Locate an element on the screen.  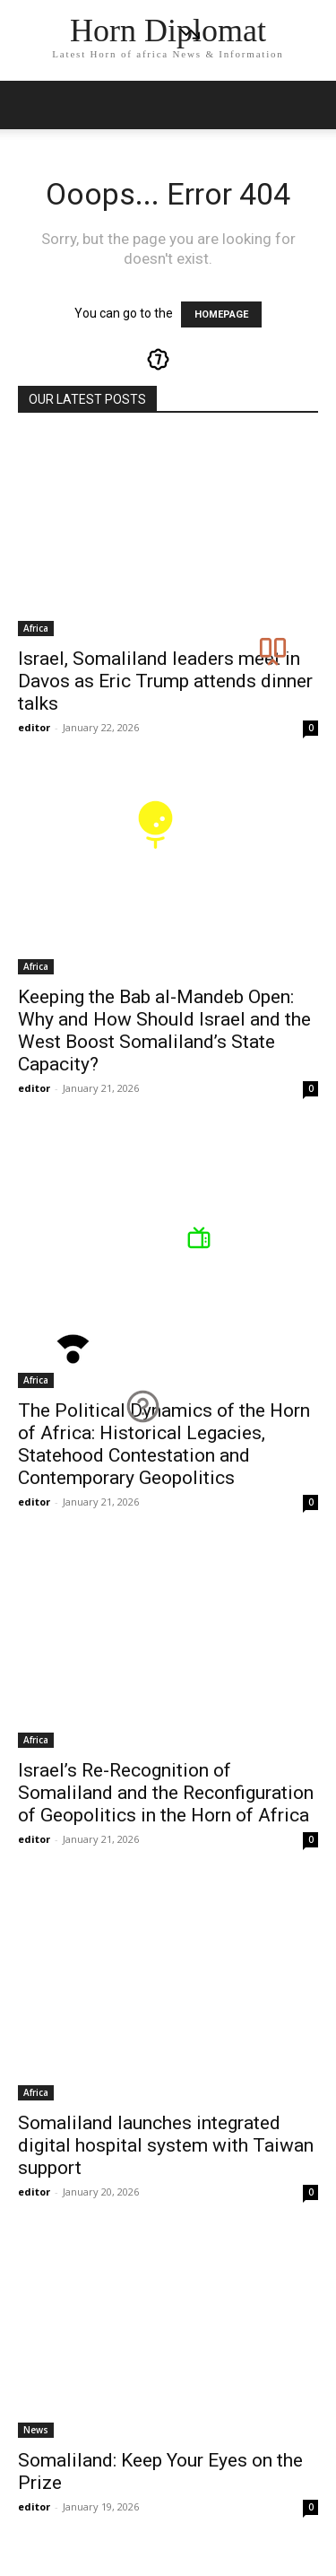
indicates a declining trend or decrease in value is located at coordinates (189, 33).